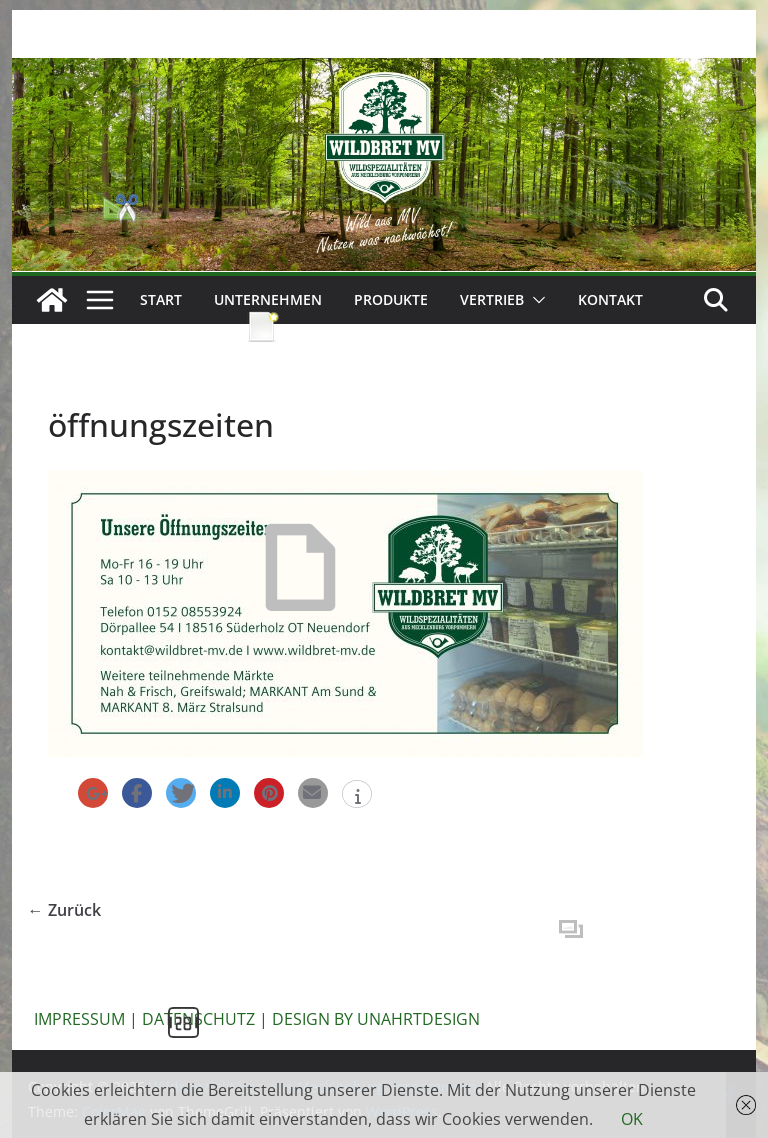 The width and height of the screenshot is (768, 1138). Describe the element at coordinates (571, 929) in the screenshot. I see `indicates a photo or image collection` at that location.